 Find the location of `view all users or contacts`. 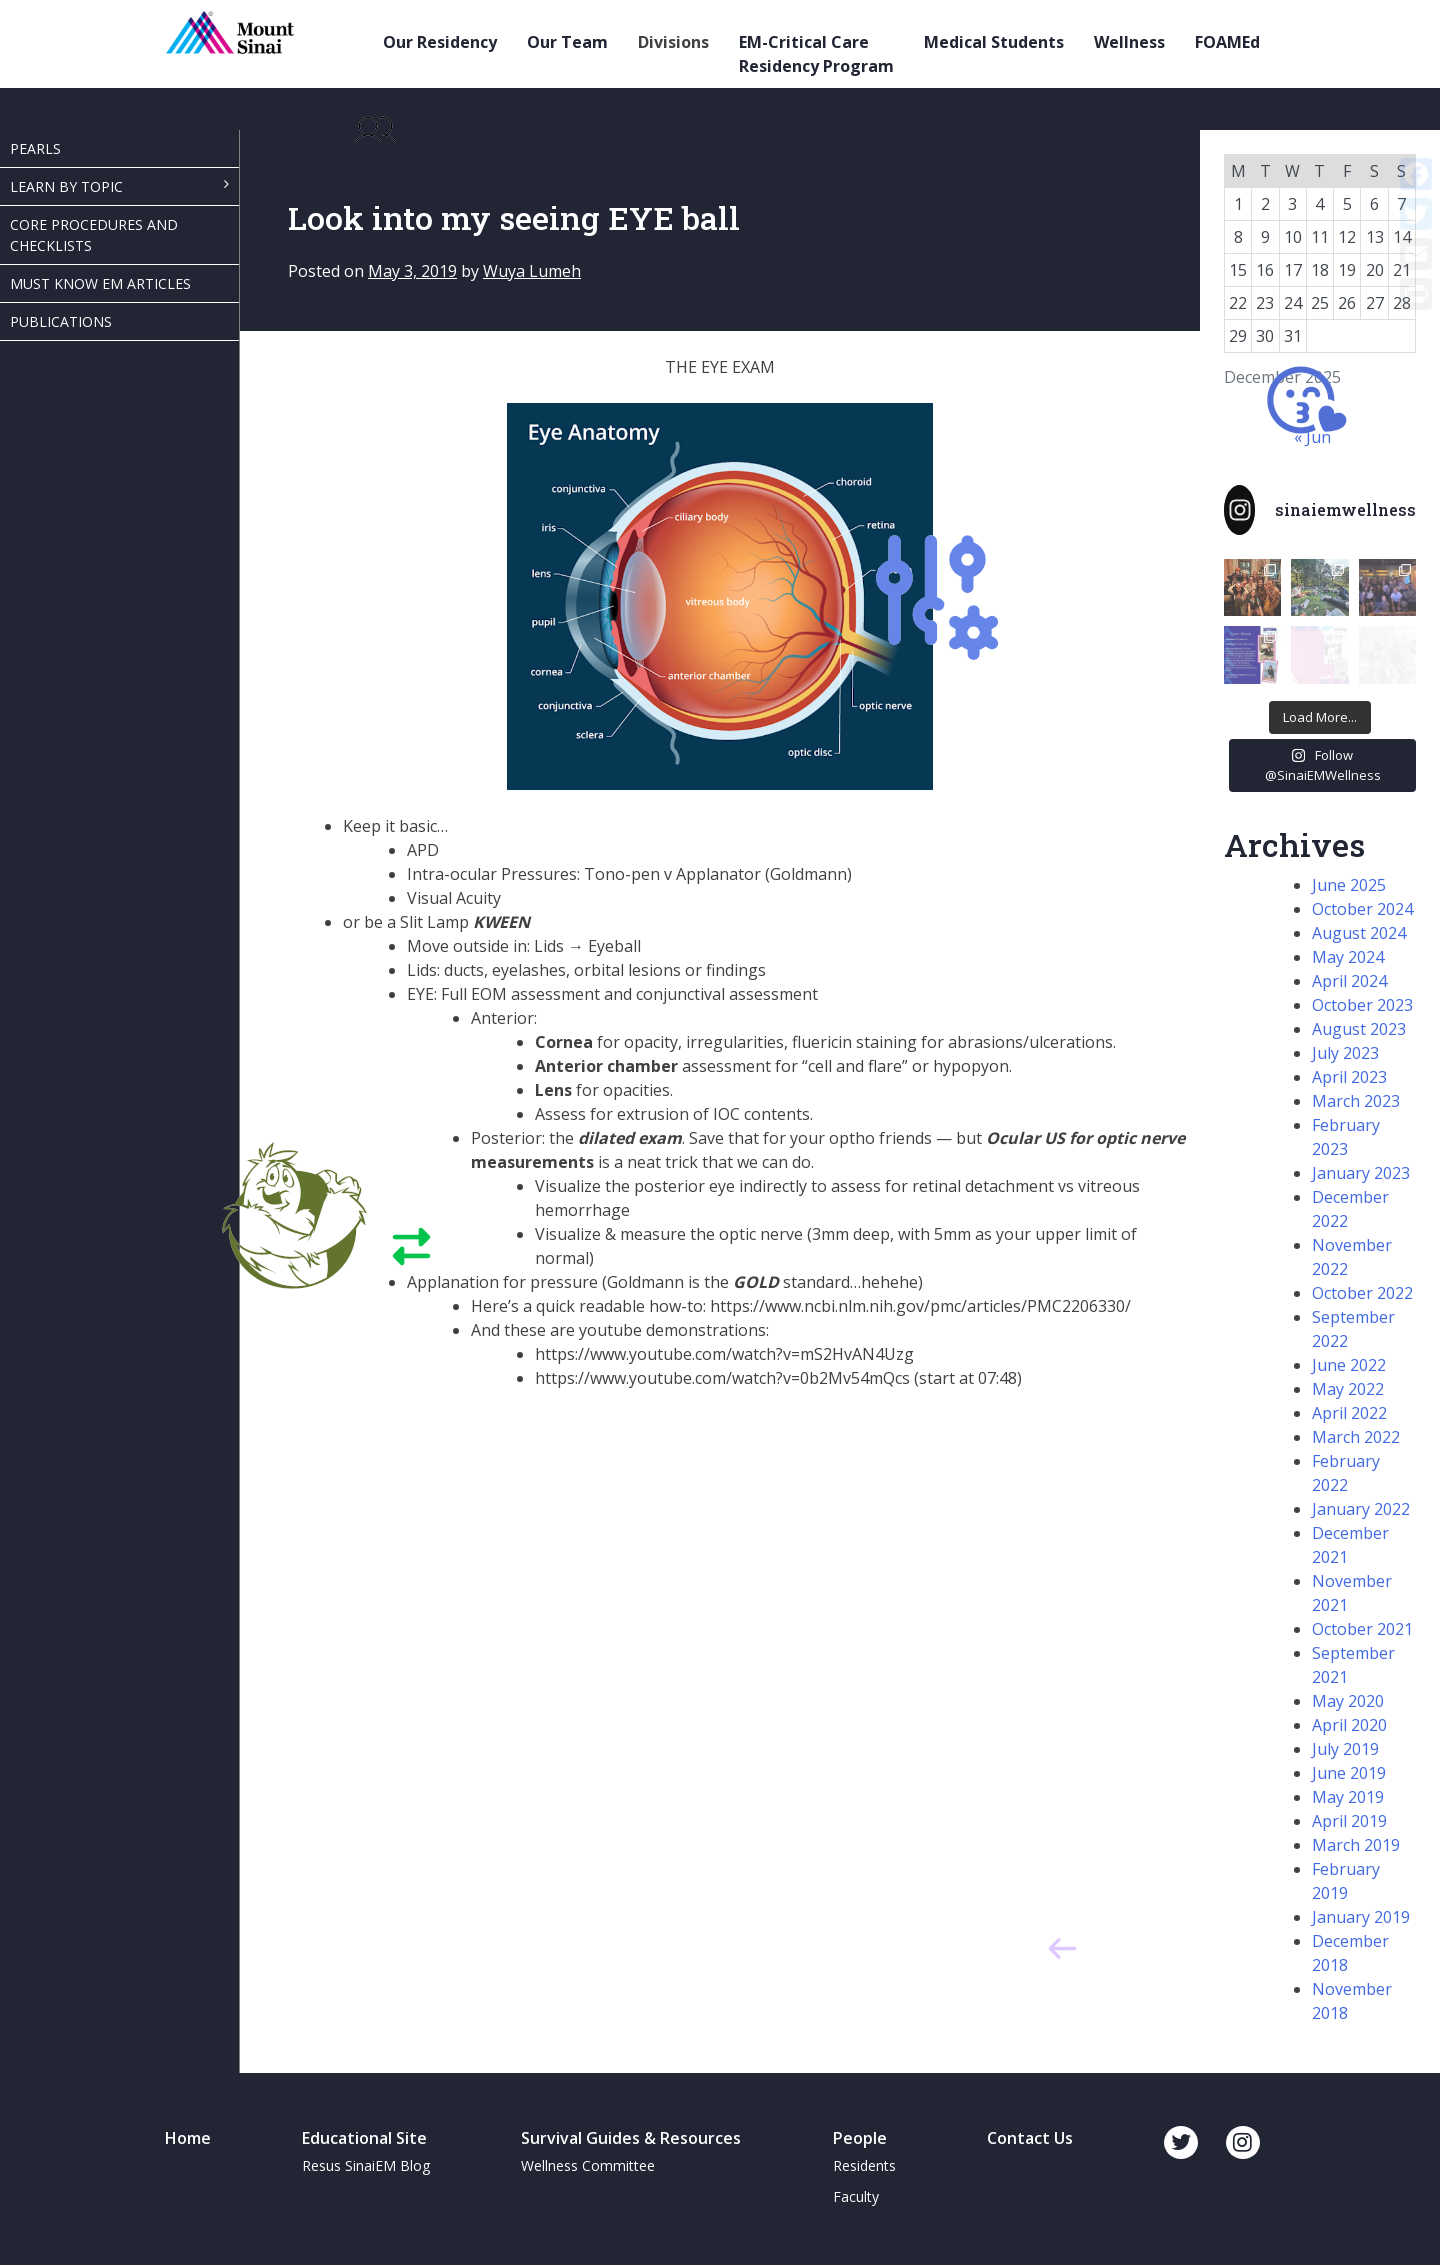

view all users or contacts is located at coordinates (375, 129).